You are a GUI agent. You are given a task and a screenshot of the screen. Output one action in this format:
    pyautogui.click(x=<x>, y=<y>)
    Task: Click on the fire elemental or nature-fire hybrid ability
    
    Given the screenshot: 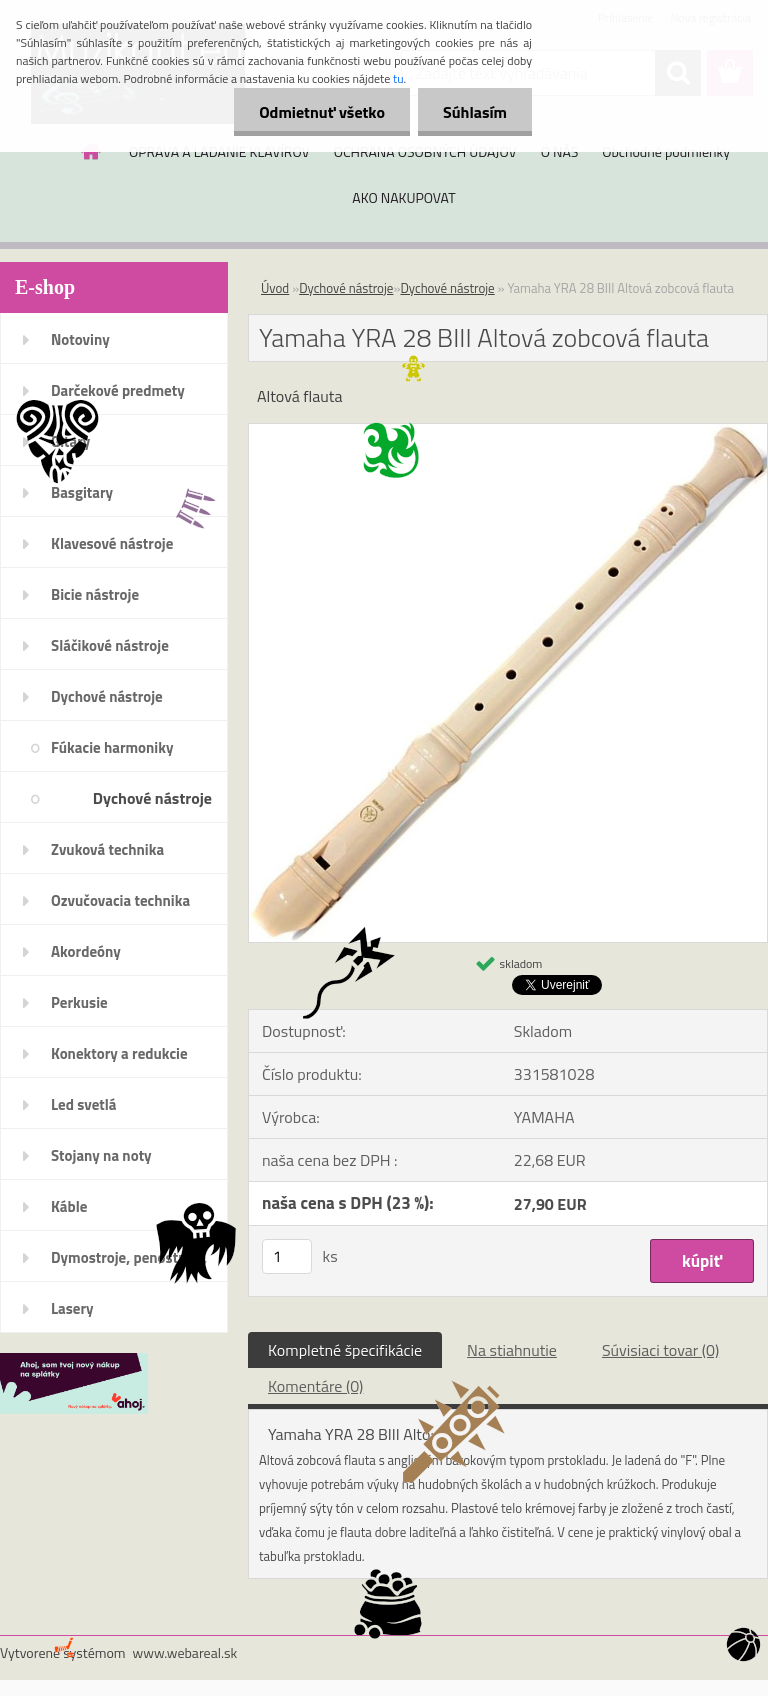 What is the action you would take?
    pyautogui.click(x=391, y=450)
    